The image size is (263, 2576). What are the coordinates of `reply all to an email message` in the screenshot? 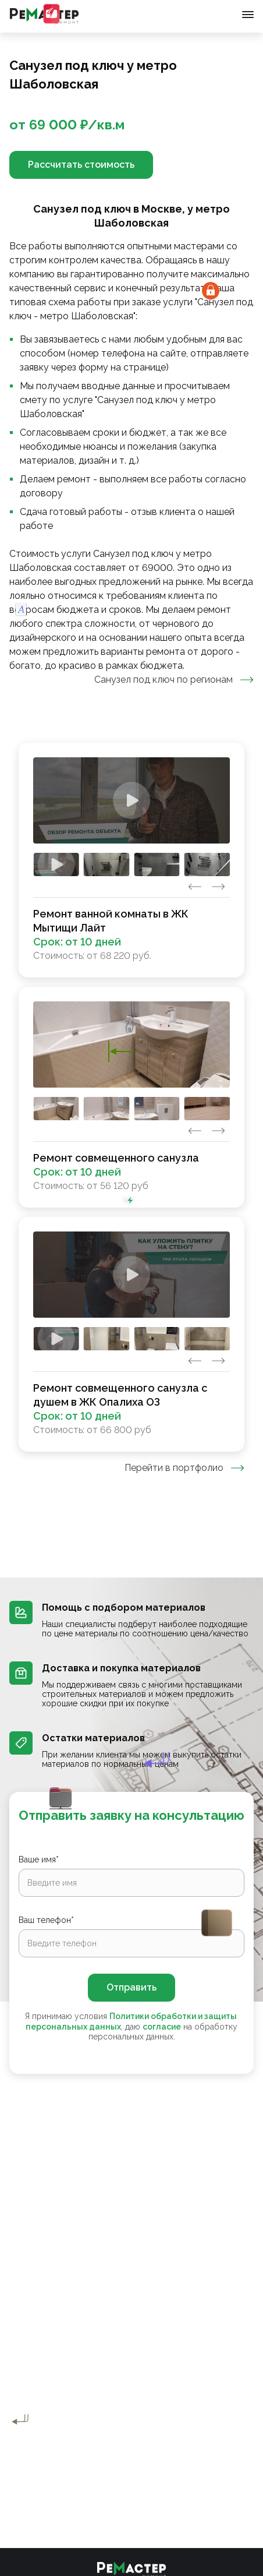 It's located at (156, 1760).